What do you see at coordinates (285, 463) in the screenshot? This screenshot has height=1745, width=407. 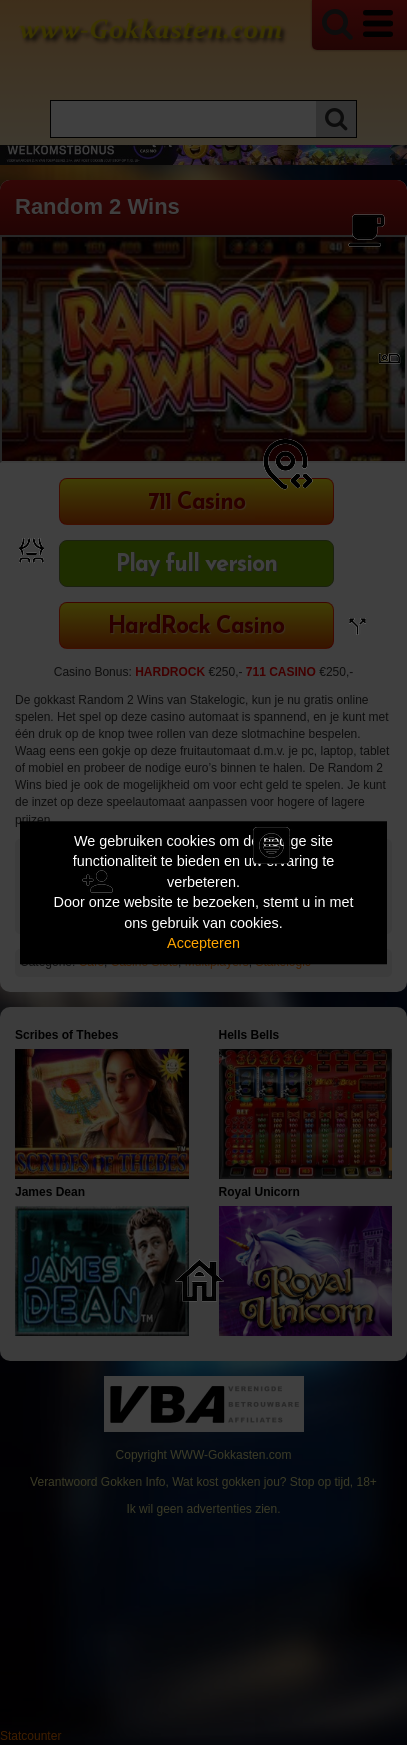 I see `access location-based code or coordinates` at bounding box center [285, 463].